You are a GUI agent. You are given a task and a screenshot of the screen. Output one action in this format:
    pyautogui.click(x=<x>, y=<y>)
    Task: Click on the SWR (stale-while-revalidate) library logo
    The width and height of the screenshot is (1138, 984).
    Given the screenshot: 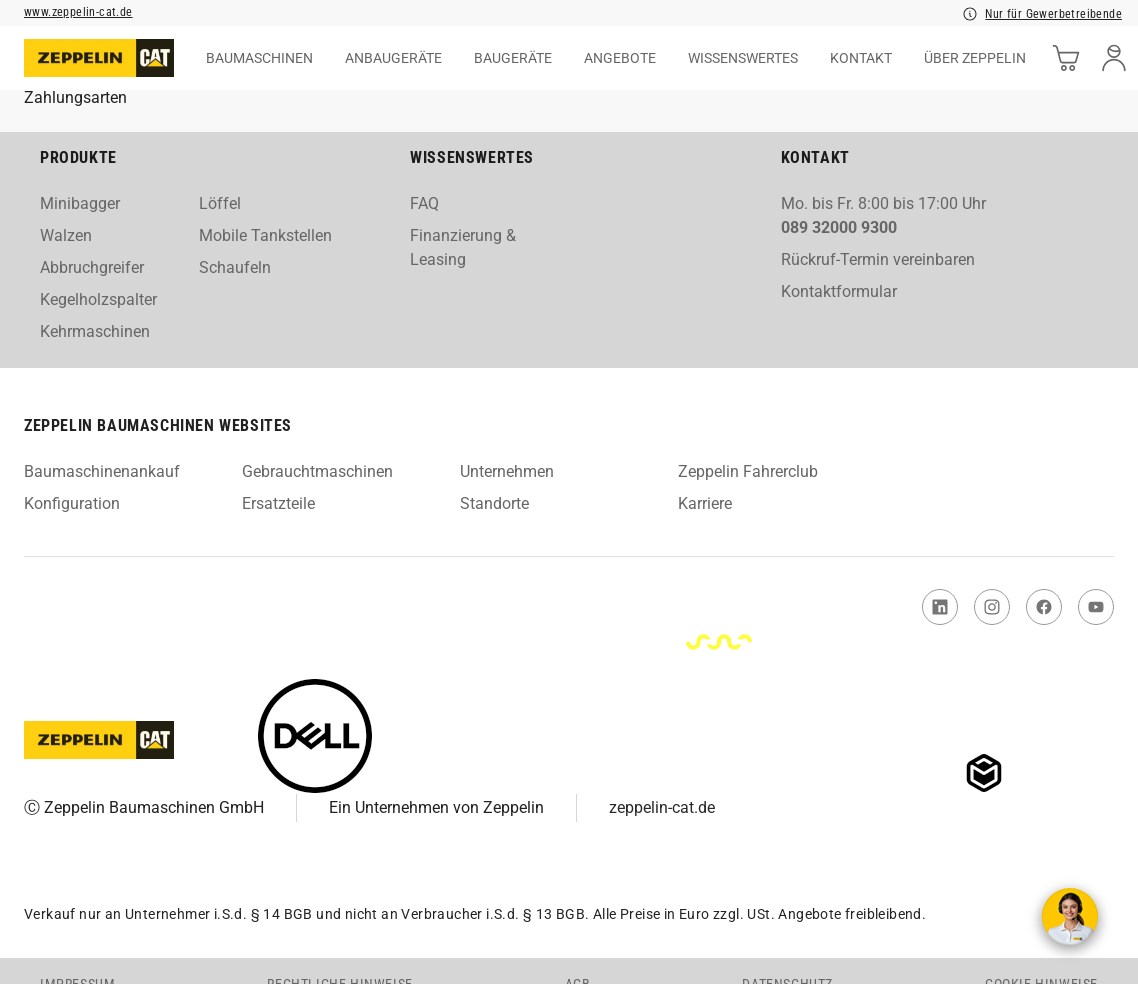 What is the action you would take?
    pyautogui.click(x=719, y=642)
    